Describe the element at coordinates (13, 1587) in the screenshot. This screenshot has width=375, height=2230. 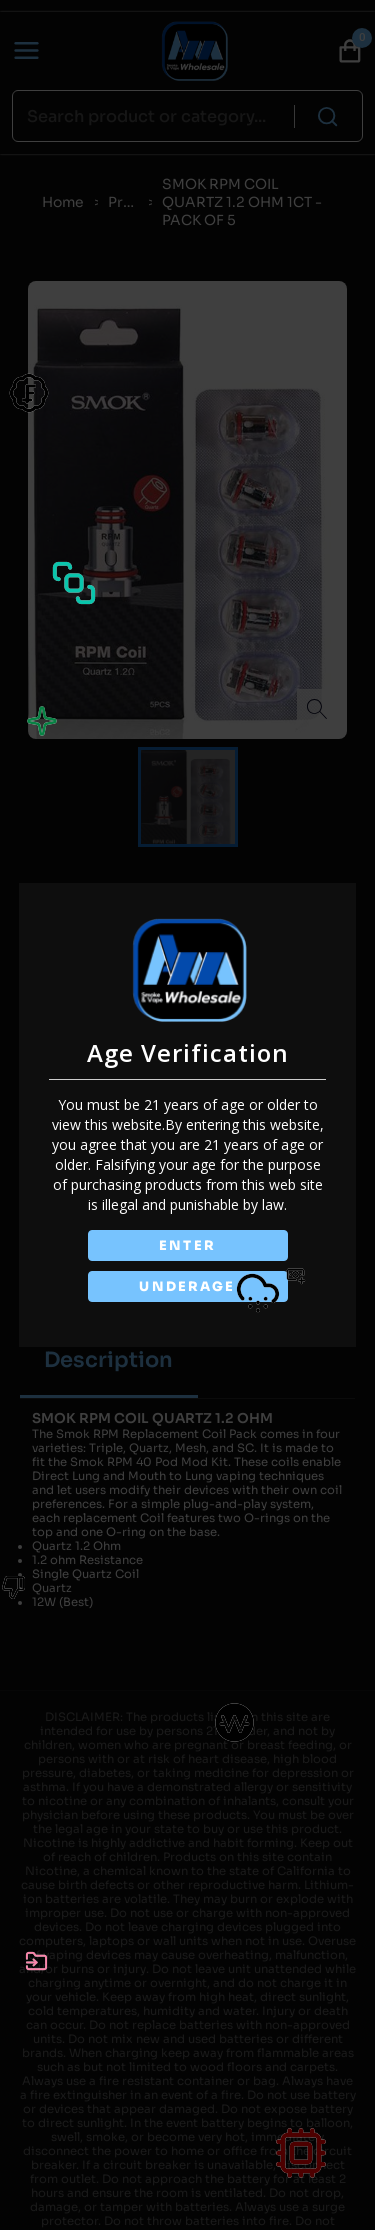
I see `dislike or downvote content` at that location.